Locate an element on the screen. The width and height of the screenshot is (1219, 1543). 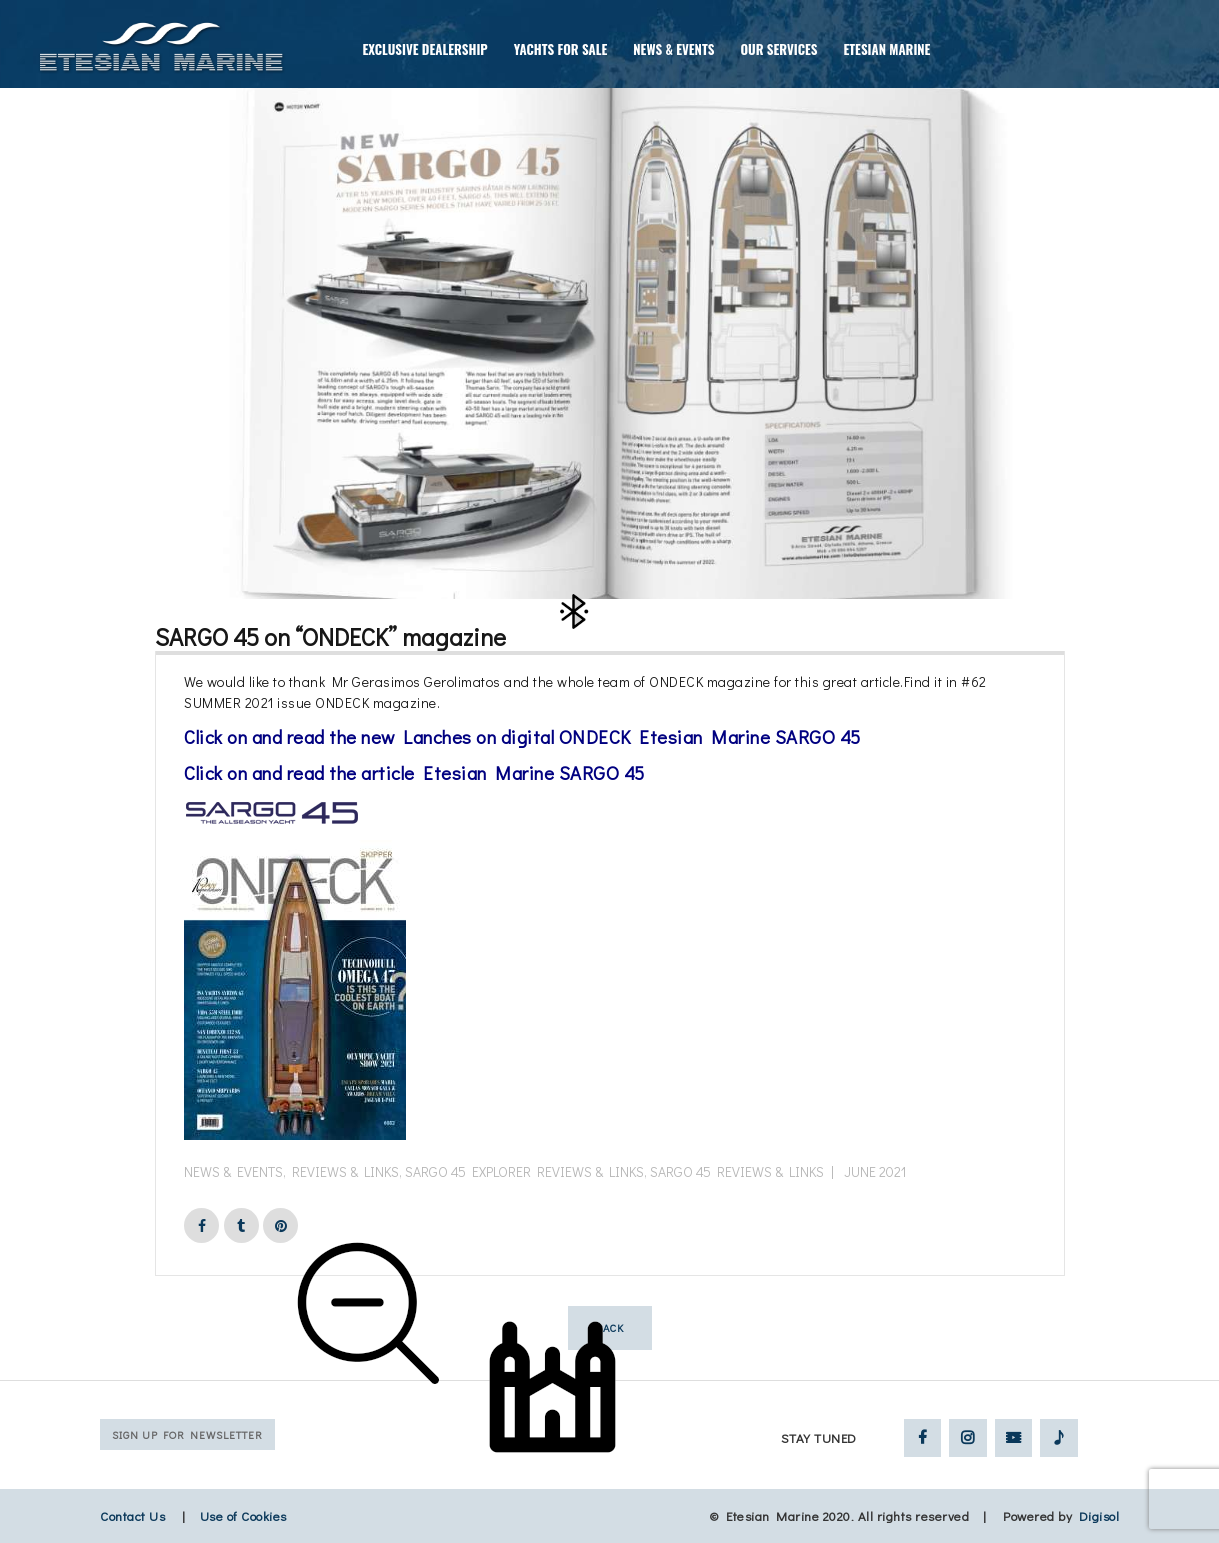
bluetooth device connected is located at coordinates (573, 611).